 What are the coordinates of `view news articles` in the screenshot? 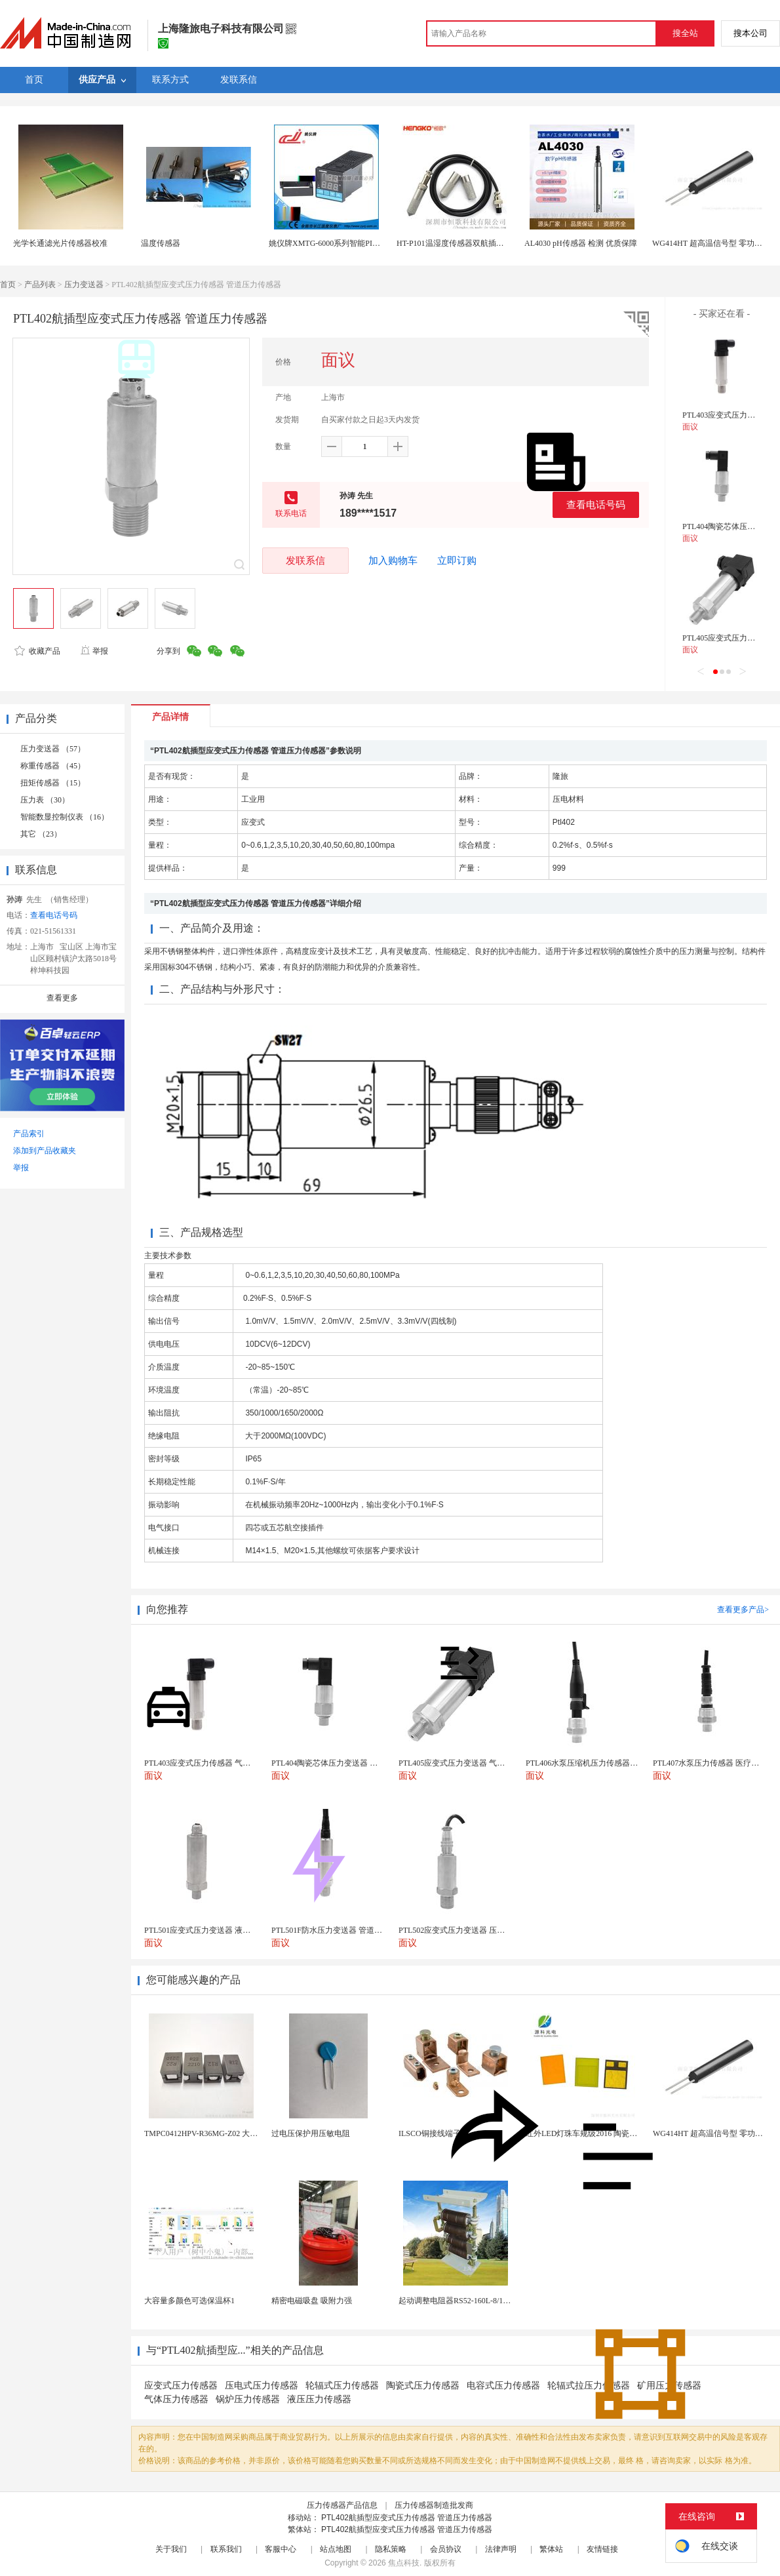 It's located at (556, 462).